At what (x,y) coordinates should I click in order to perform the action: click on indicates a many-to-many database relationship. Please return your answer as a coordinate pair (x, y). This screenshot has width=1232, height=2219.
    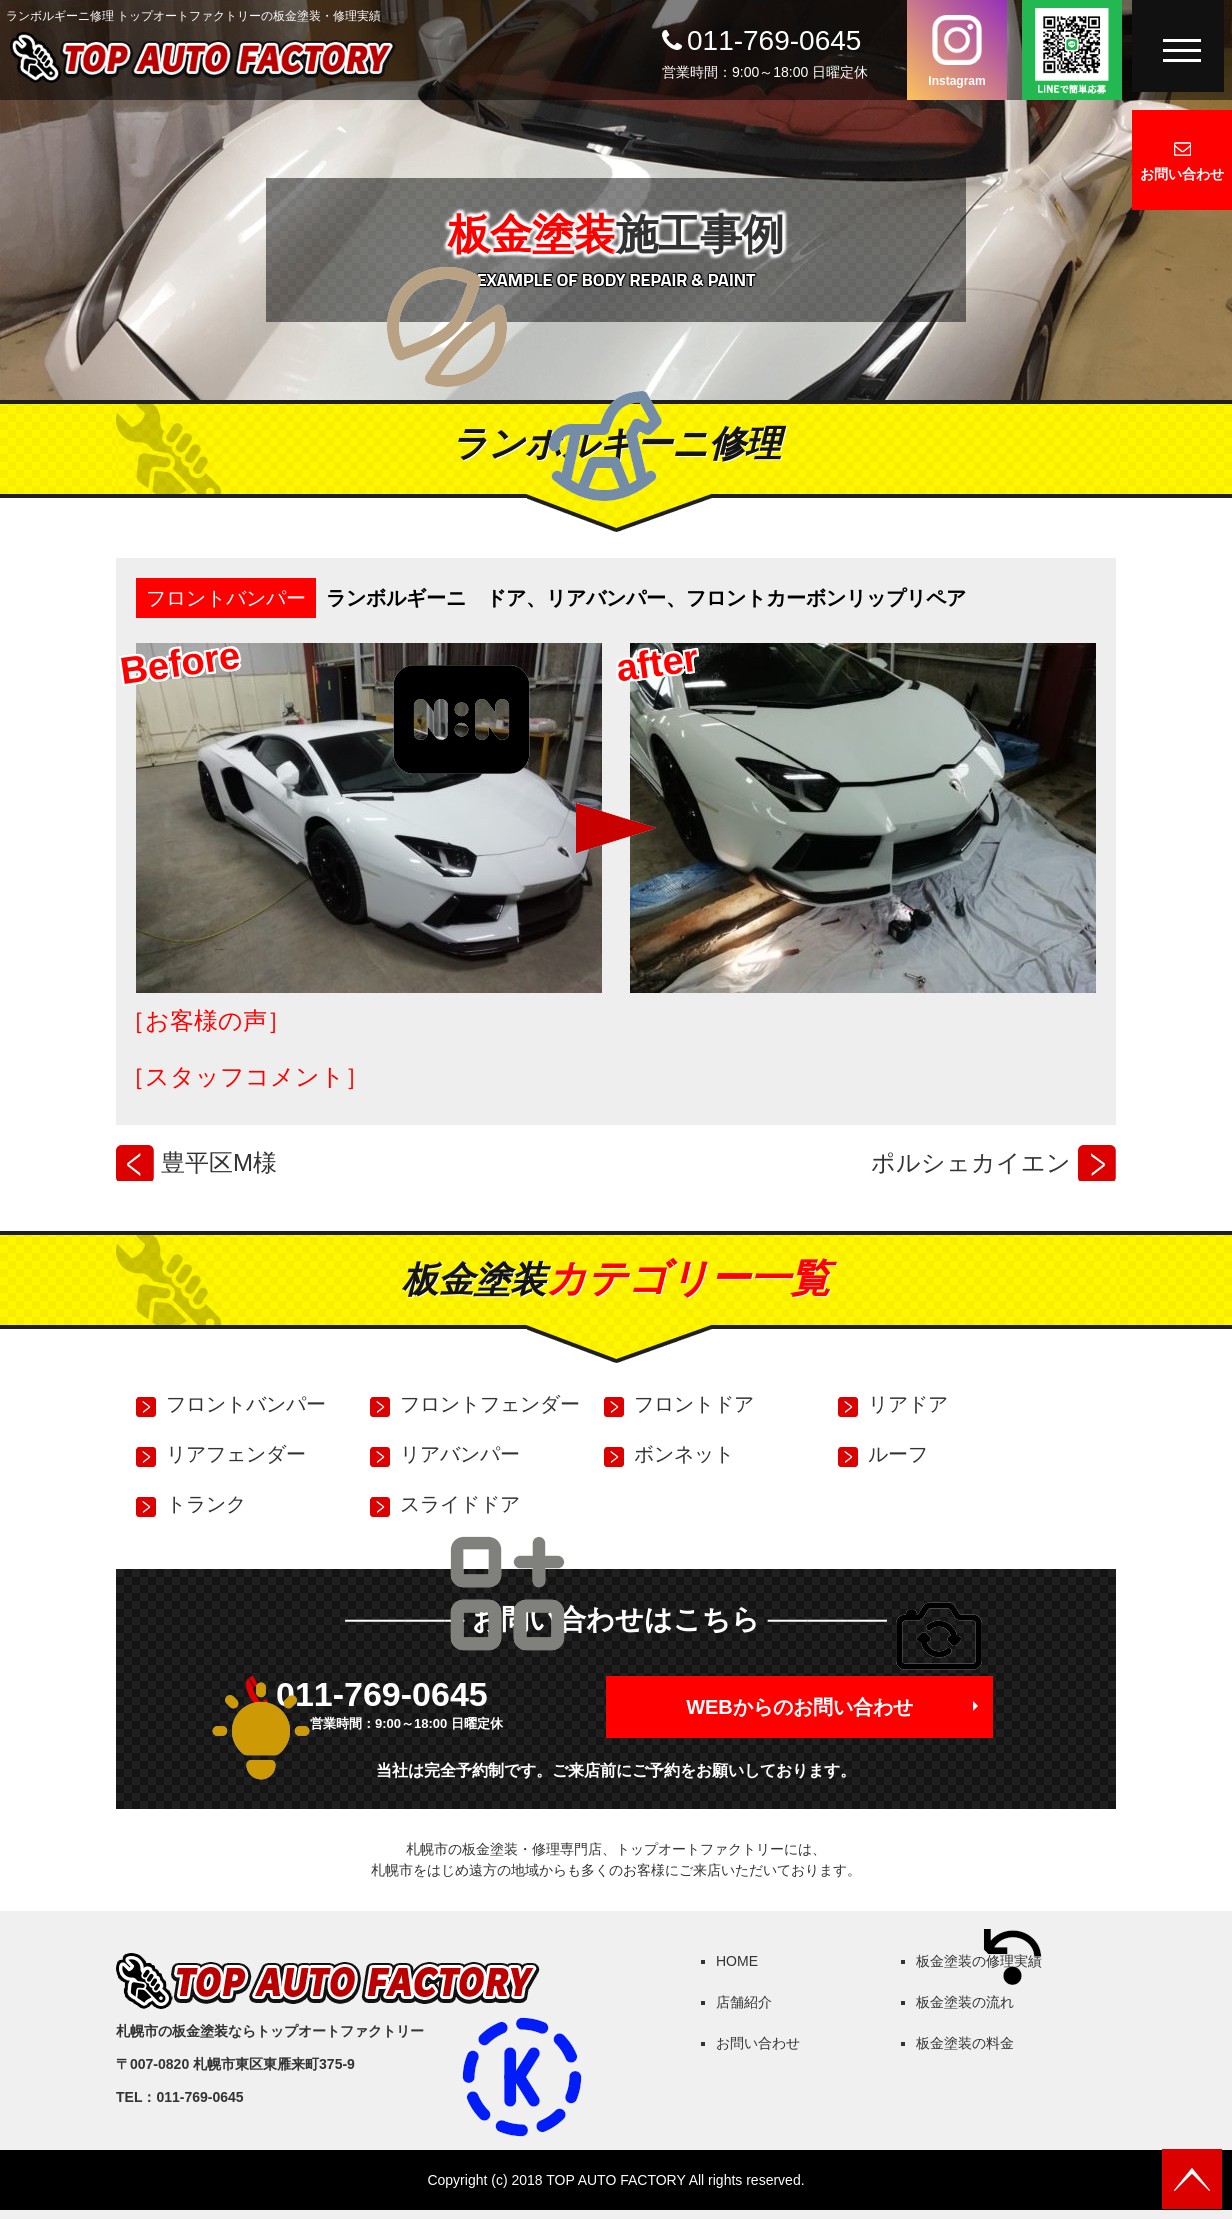
    Looking at the image, I should click on (461, 719).